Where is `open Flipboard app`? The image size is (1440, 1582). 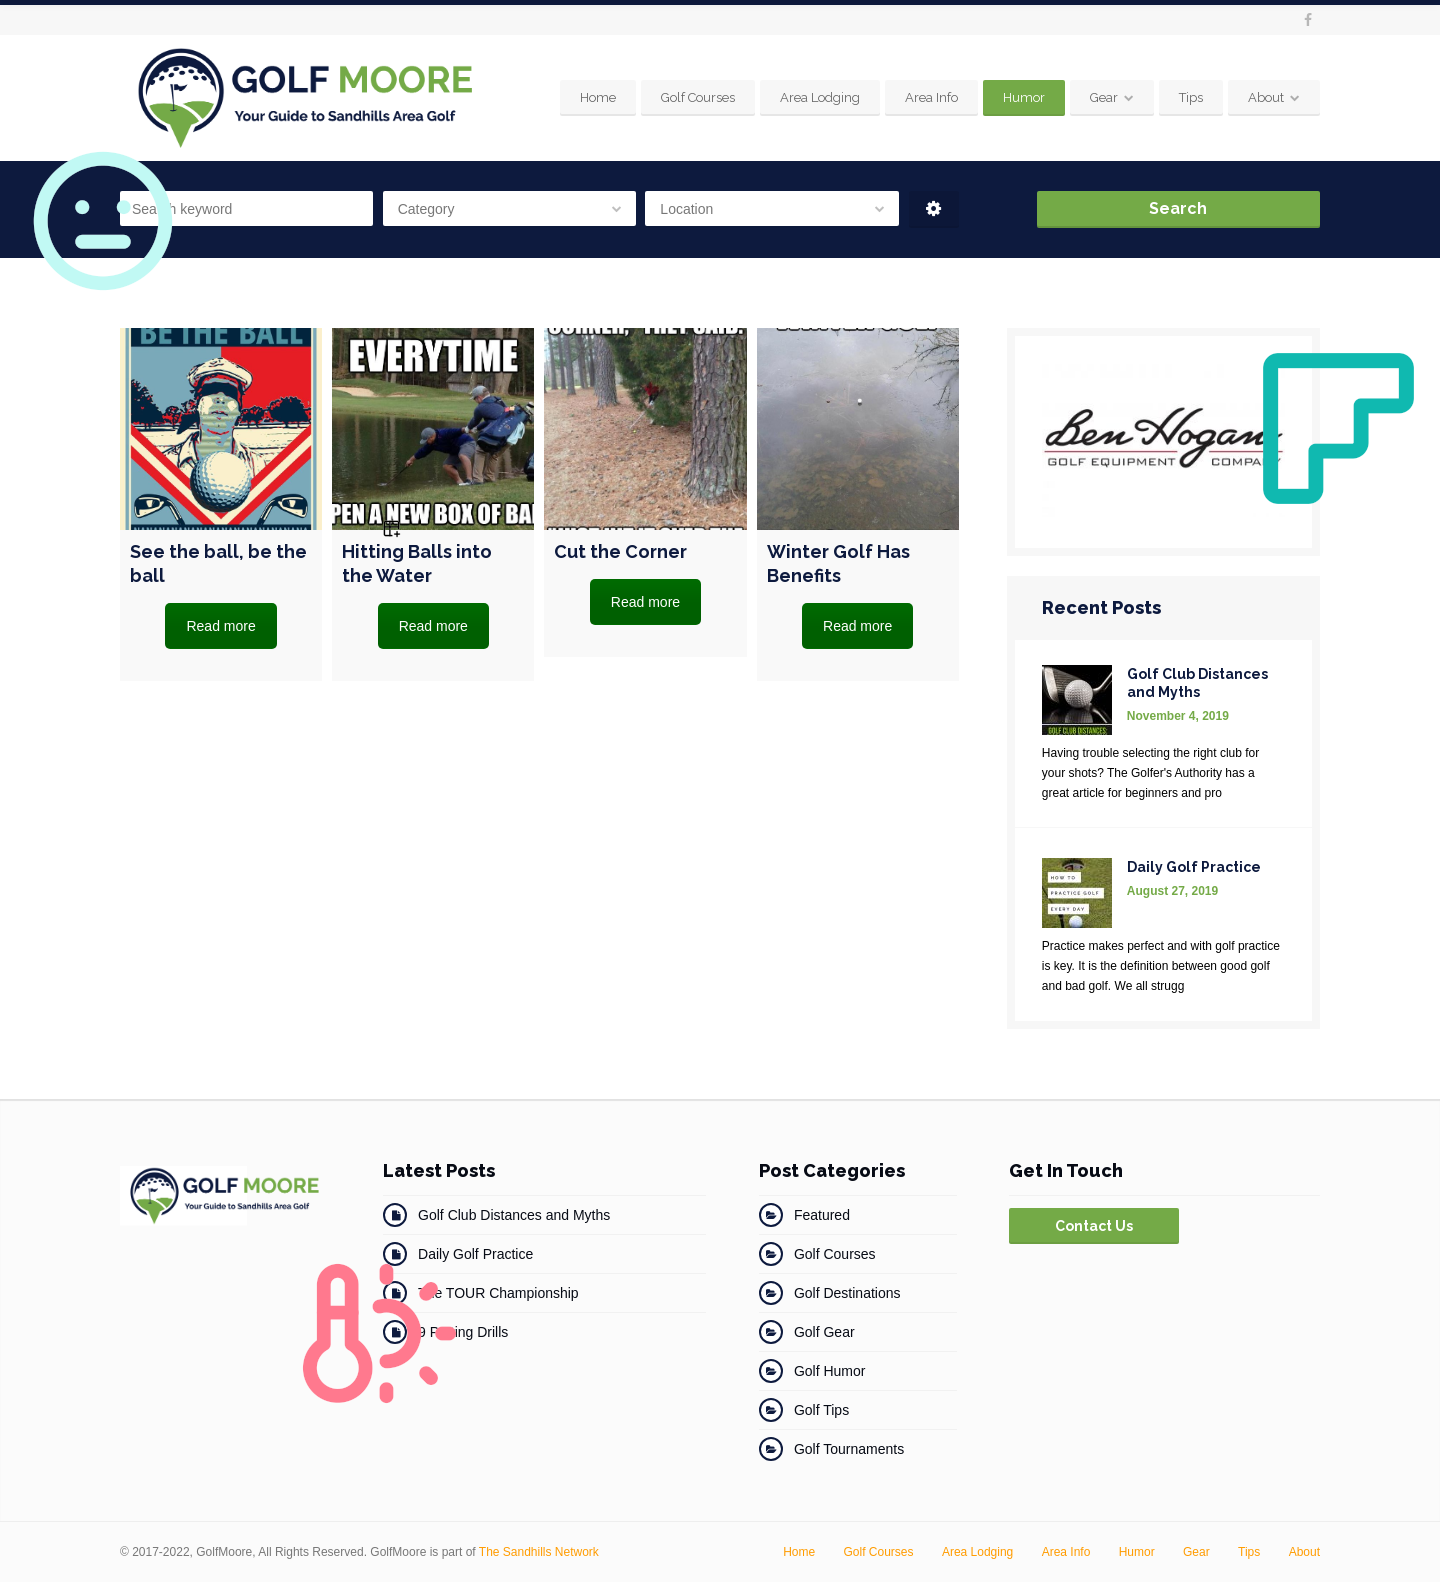 open Flipboard app is located at coordinates (1338, 428).